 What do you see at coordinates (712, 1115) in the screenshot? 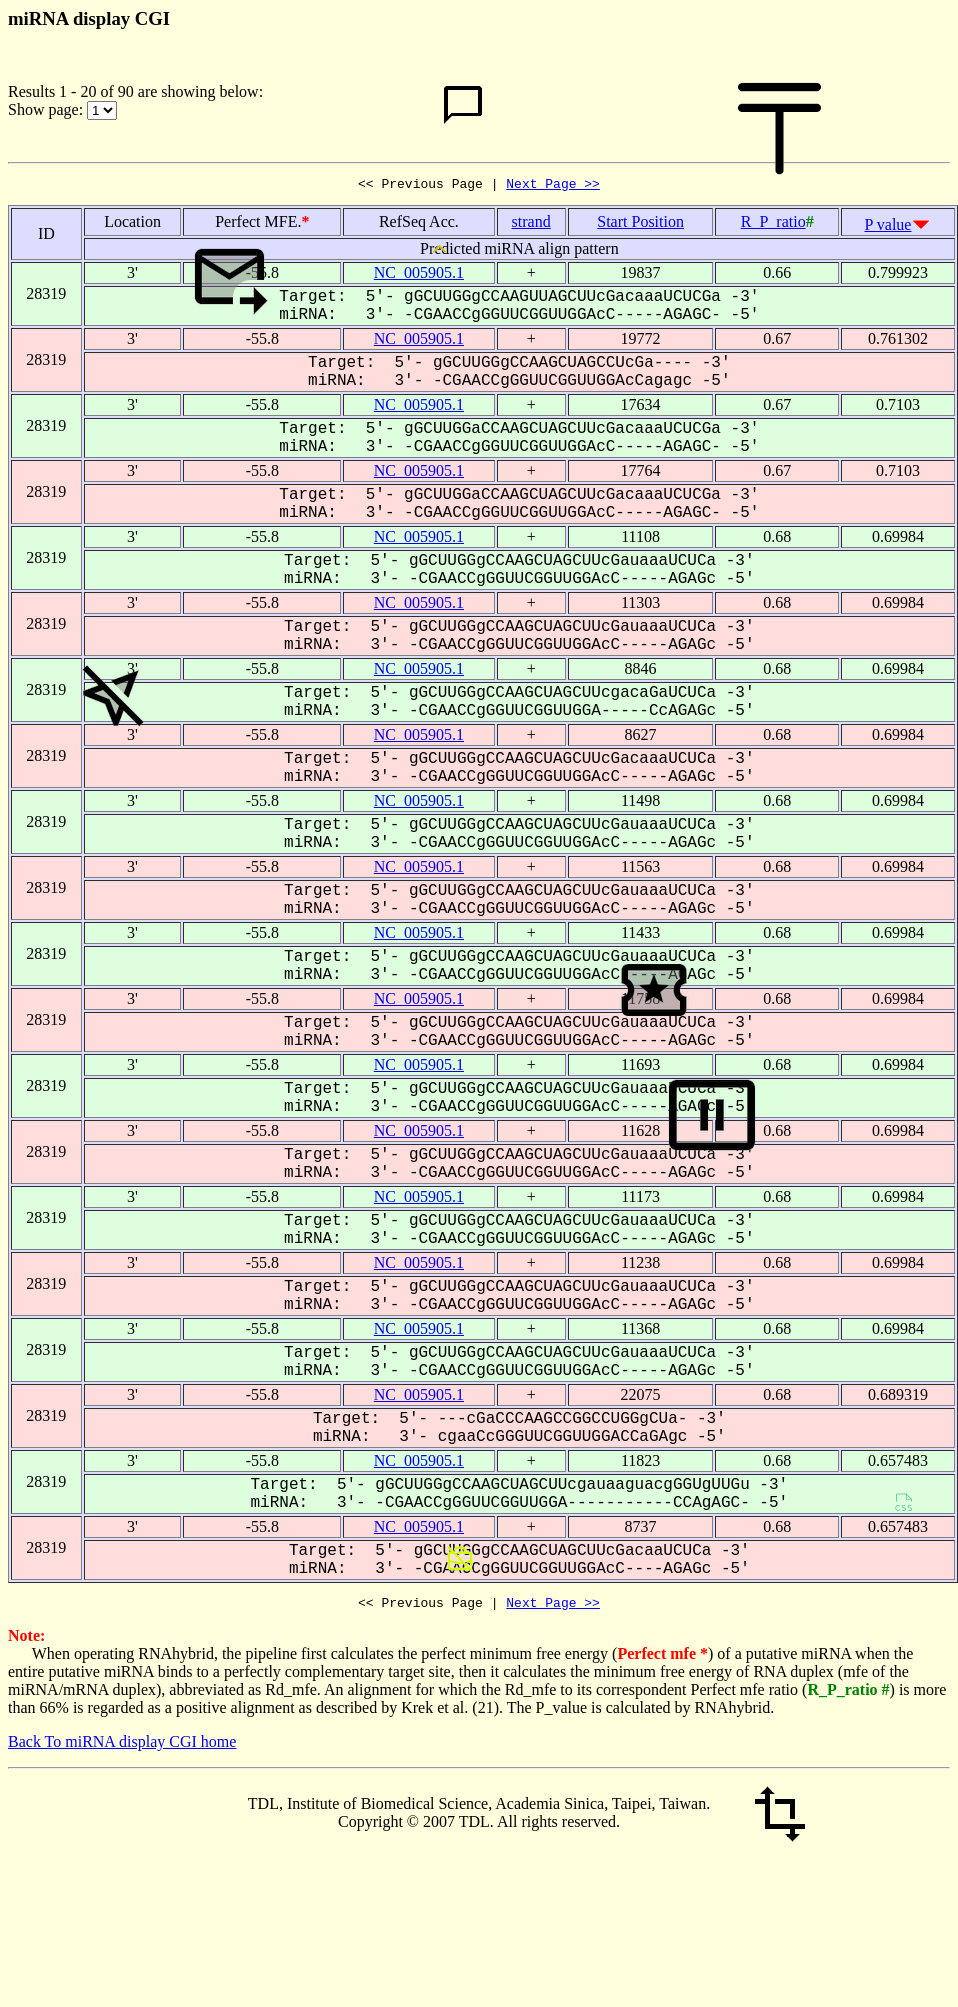
I see `pause an ongoing presentation` at bounding box center [712, 1115].